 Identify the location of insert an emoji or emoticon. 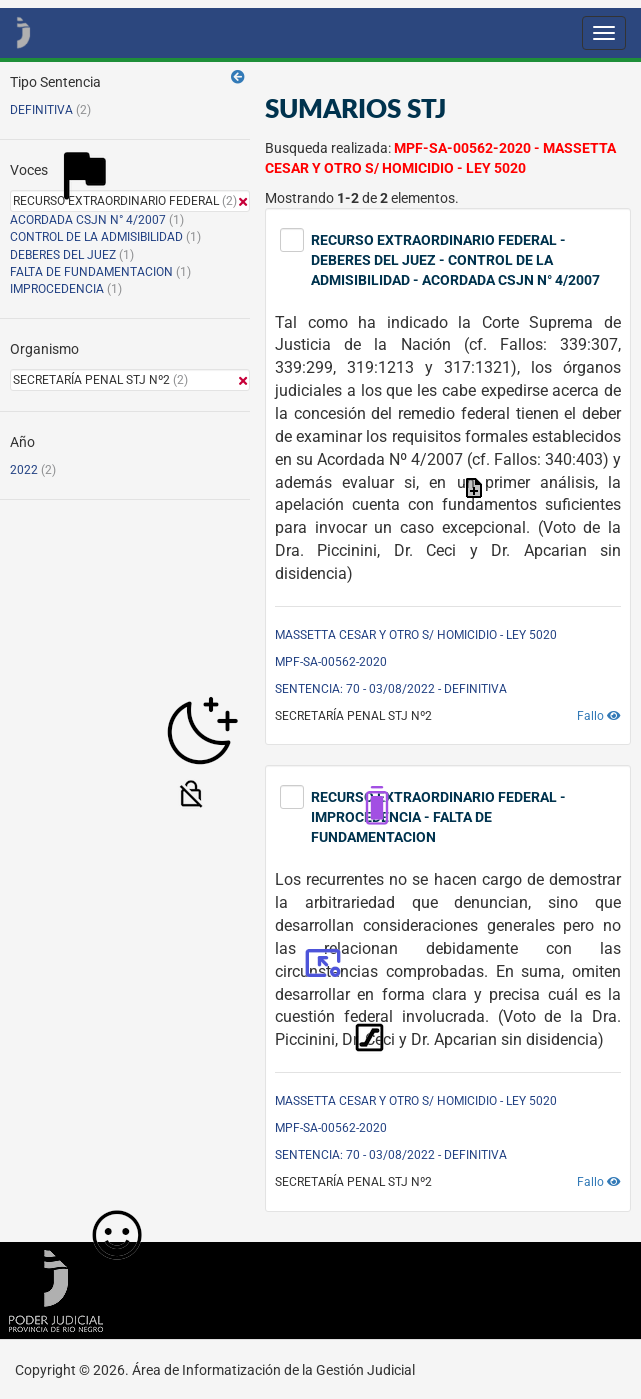
(117, 1235).